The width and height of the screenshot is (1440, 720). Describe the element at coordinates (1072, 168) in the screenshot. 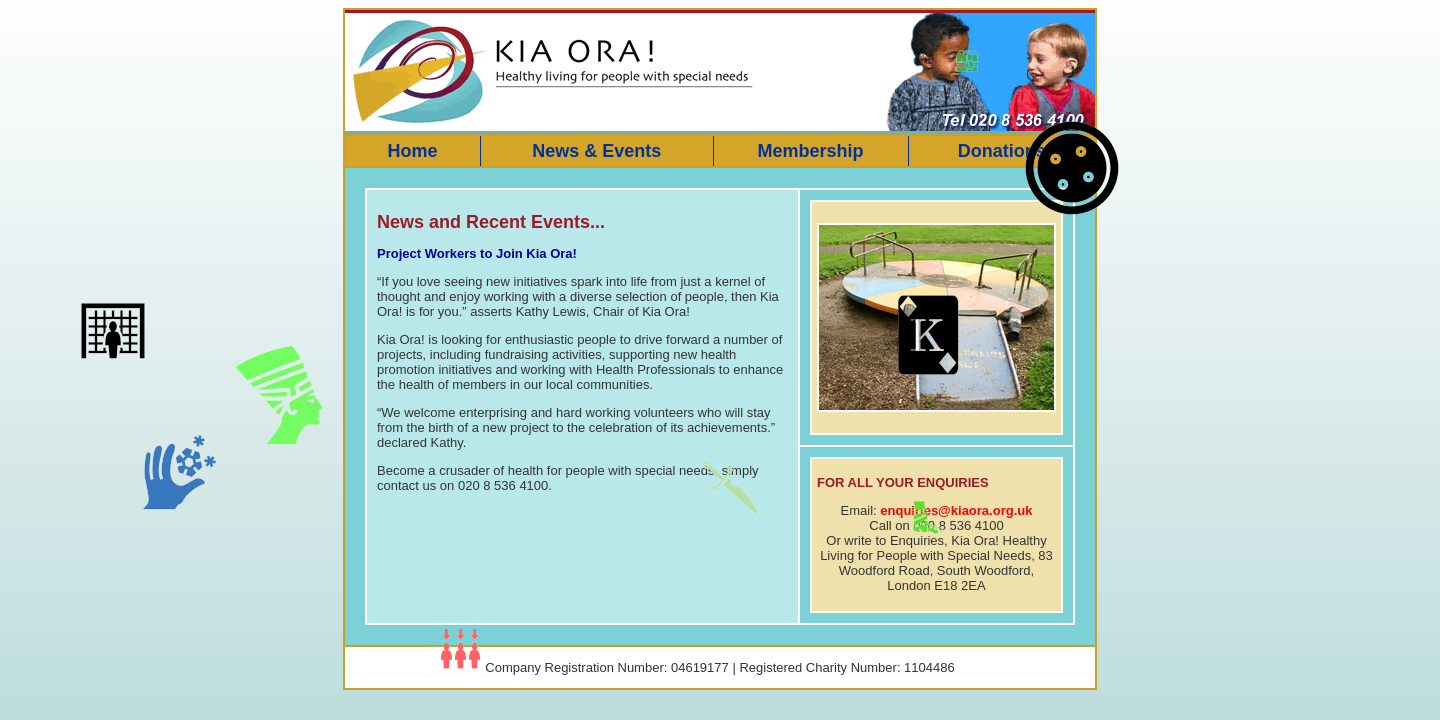

I see `clothing or fashion category` at that location.